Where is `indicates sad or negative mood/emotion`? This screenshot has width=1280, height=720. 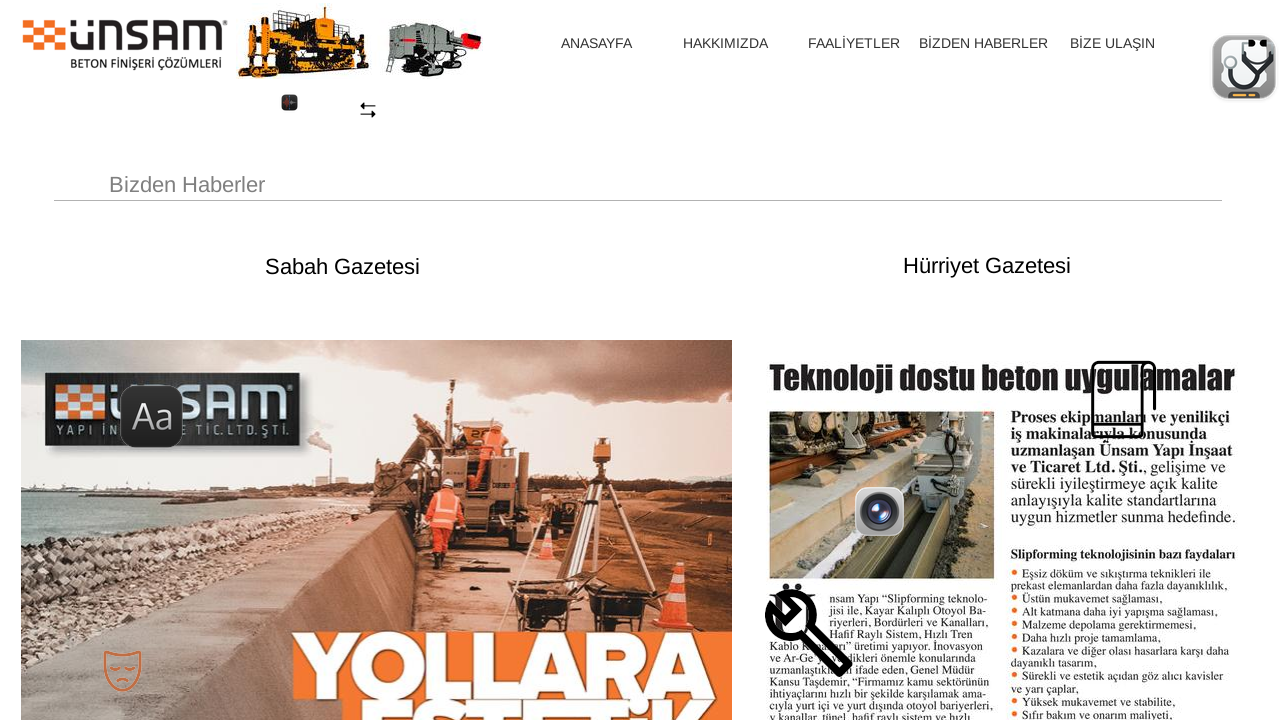
indicates sad or negative mood/emotion is located at coordinates (122, 669).